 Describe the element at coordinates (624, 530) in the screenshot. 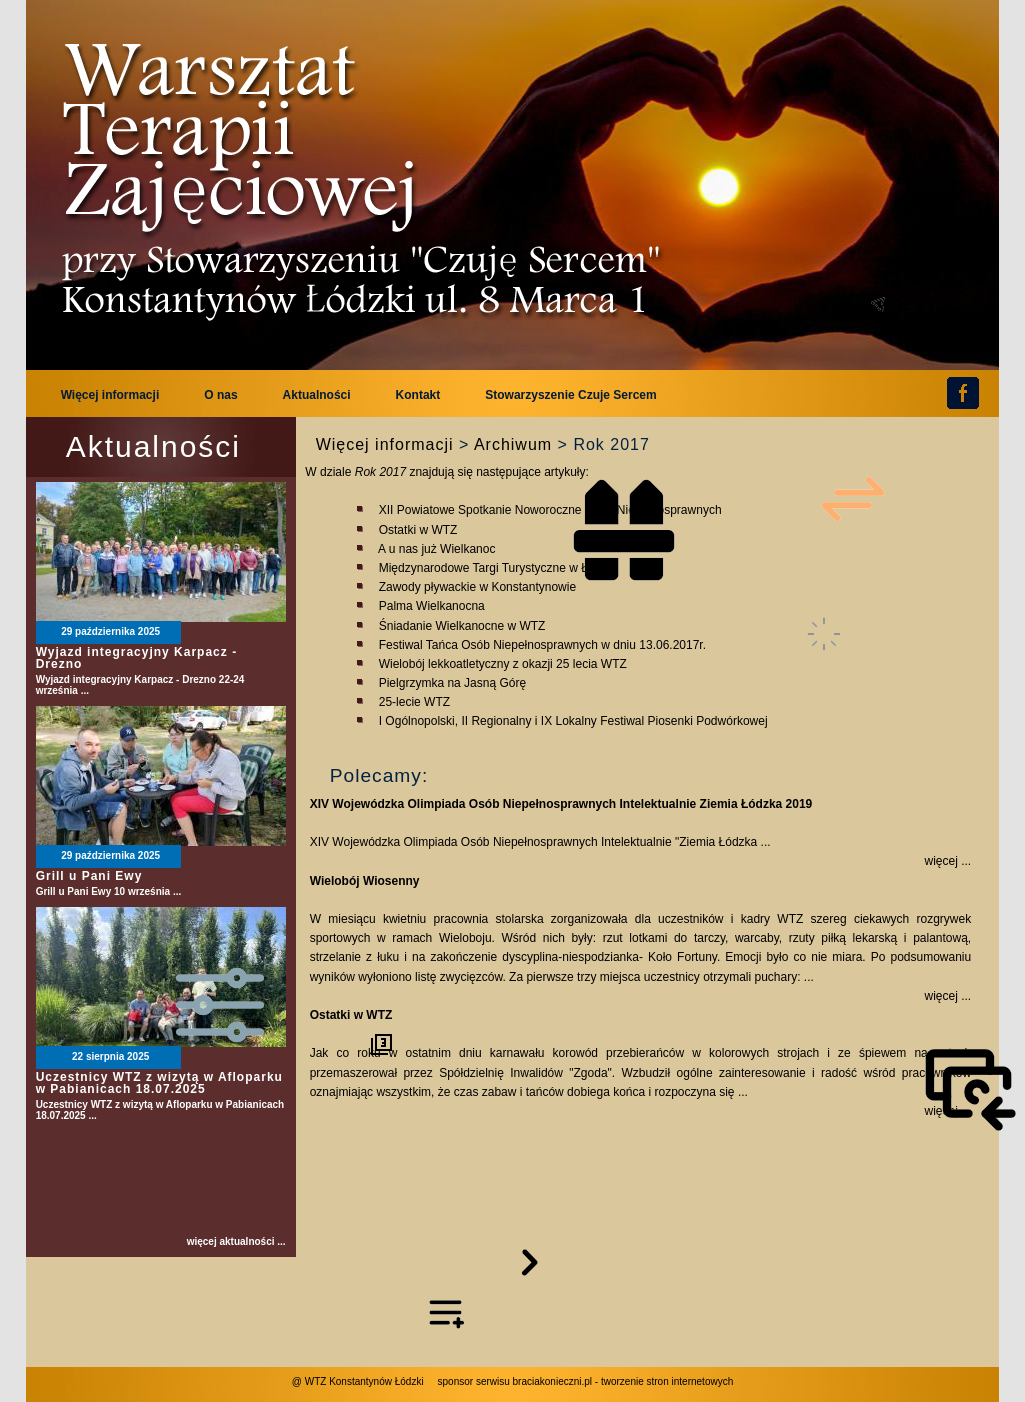

I see `set boundary or perimeter limits` at that location.